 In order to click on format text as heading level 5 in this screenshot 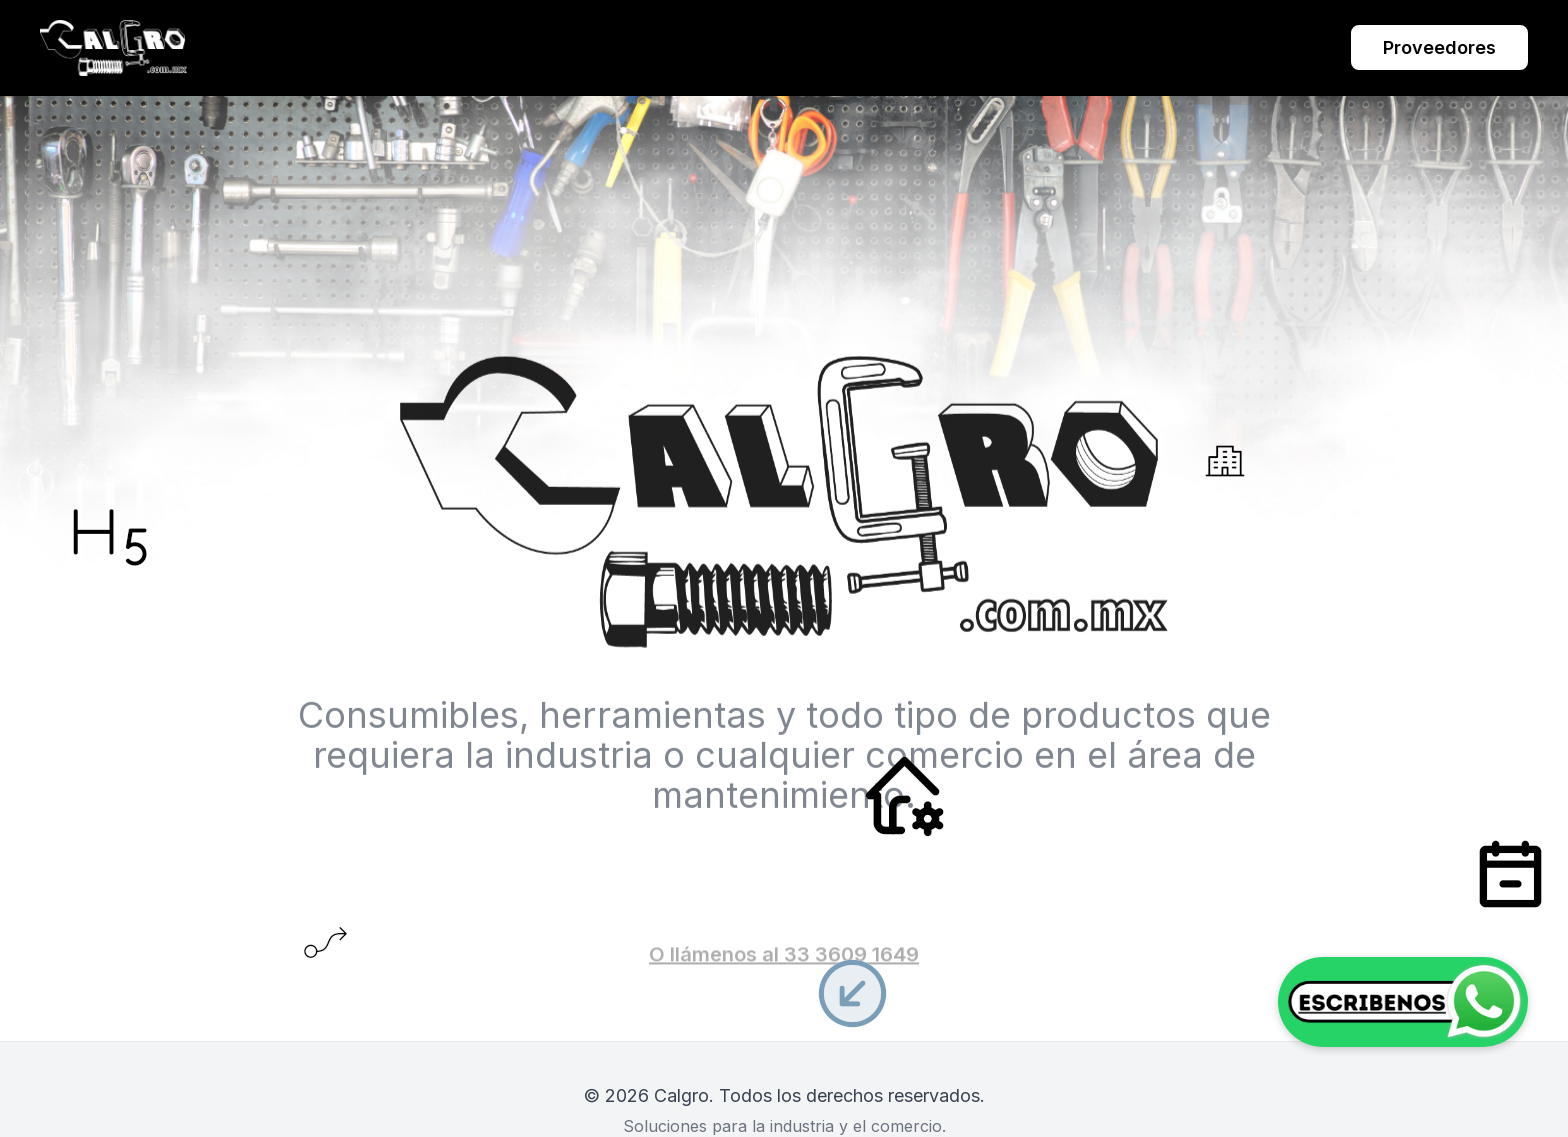, I will do `click(106, 536)`.